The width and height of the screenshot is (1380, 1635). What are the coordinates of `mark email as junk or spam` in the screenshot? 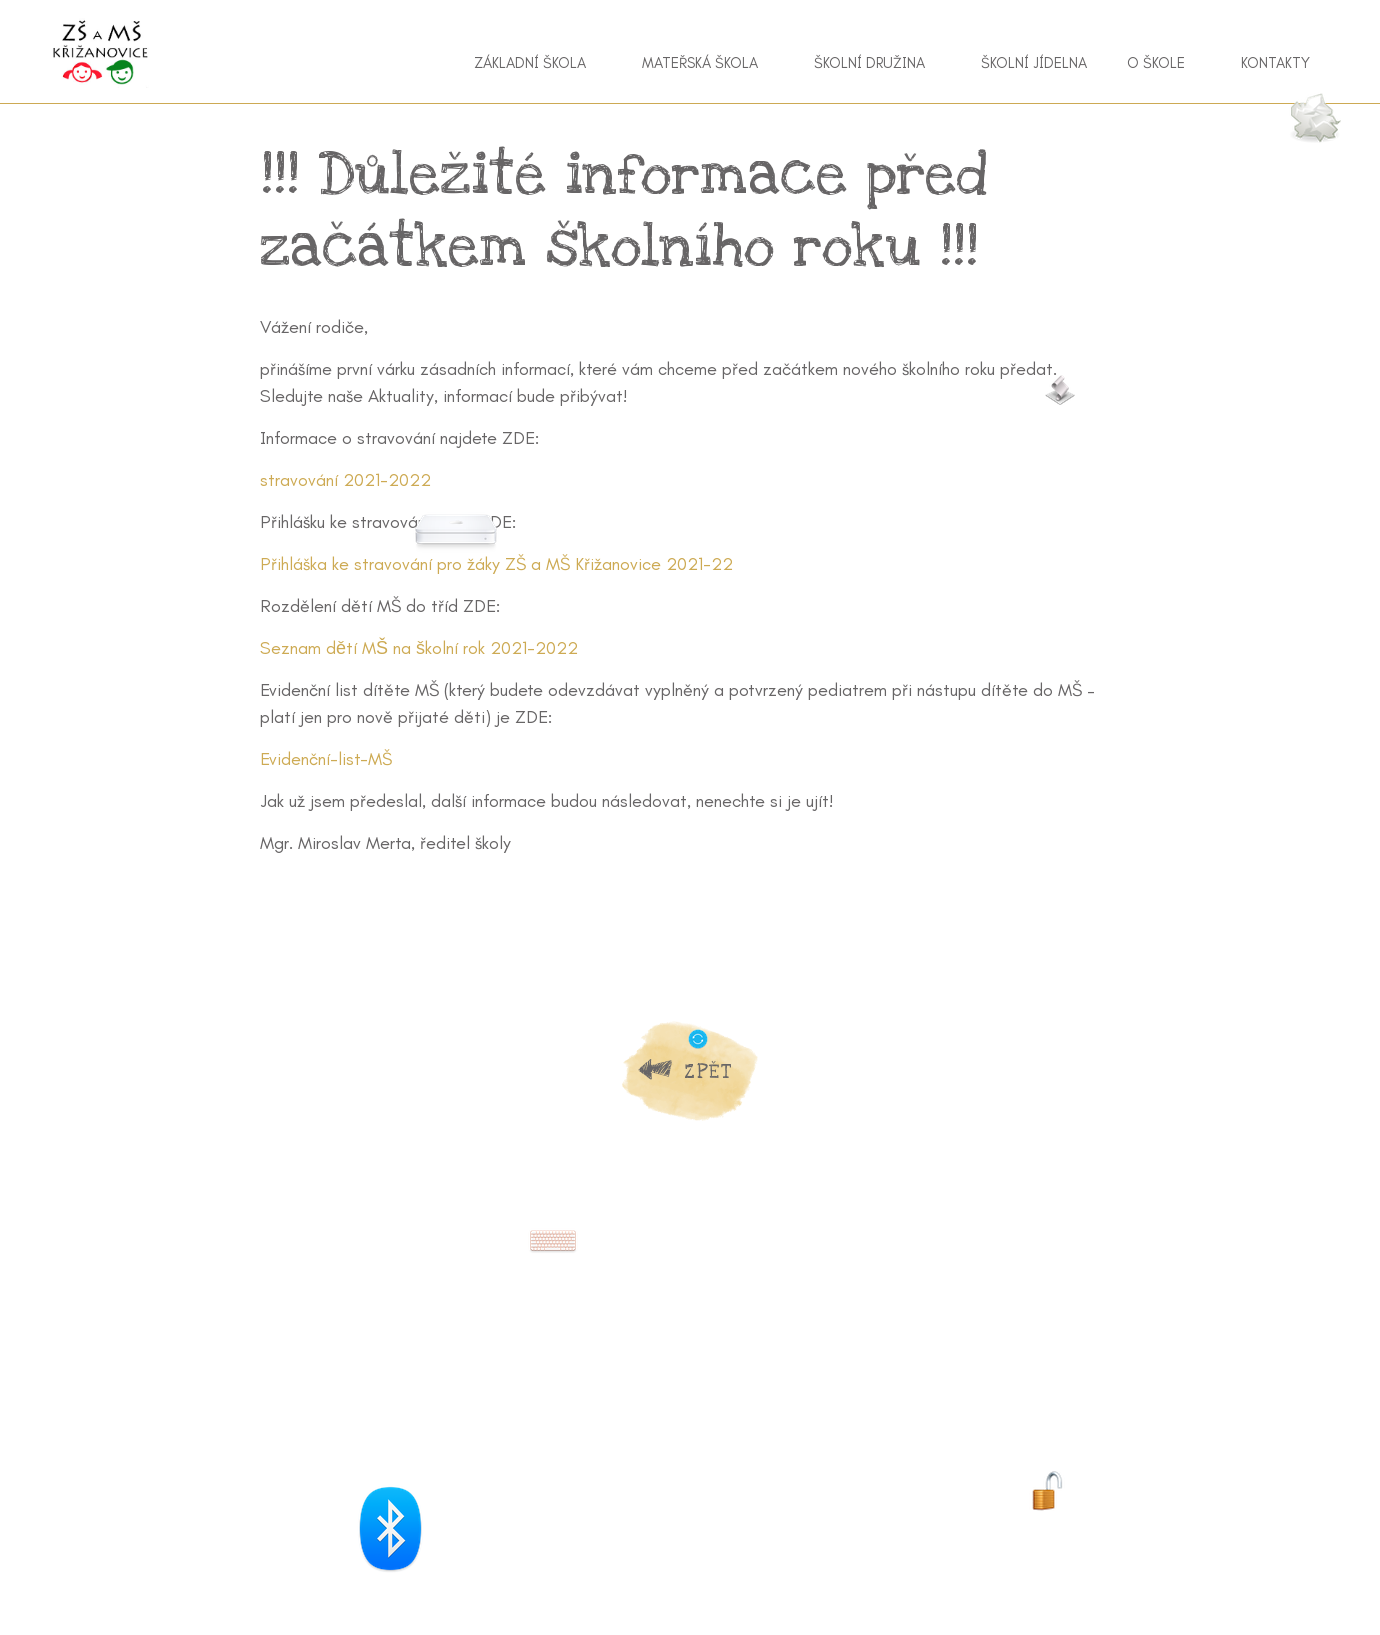 It's located at (1315, 118).